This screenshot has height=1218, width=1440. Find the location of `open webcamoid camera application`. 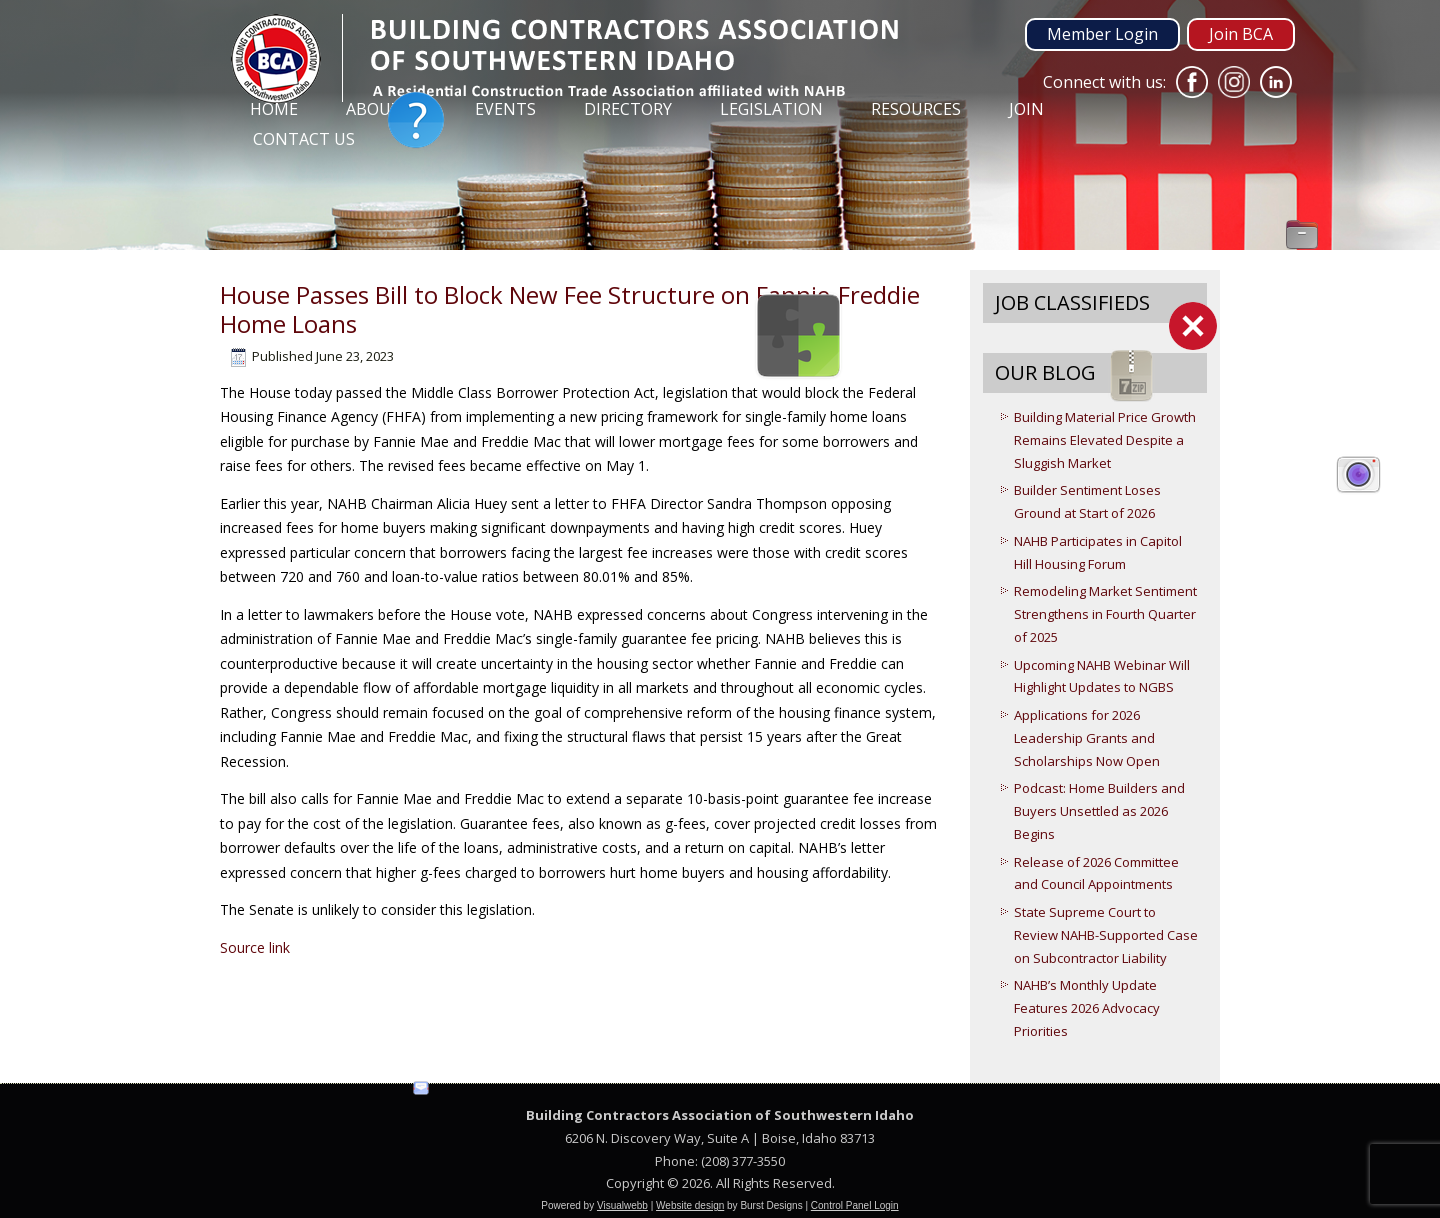

open webcamoid camera application is located at coordinates (1358, 474).